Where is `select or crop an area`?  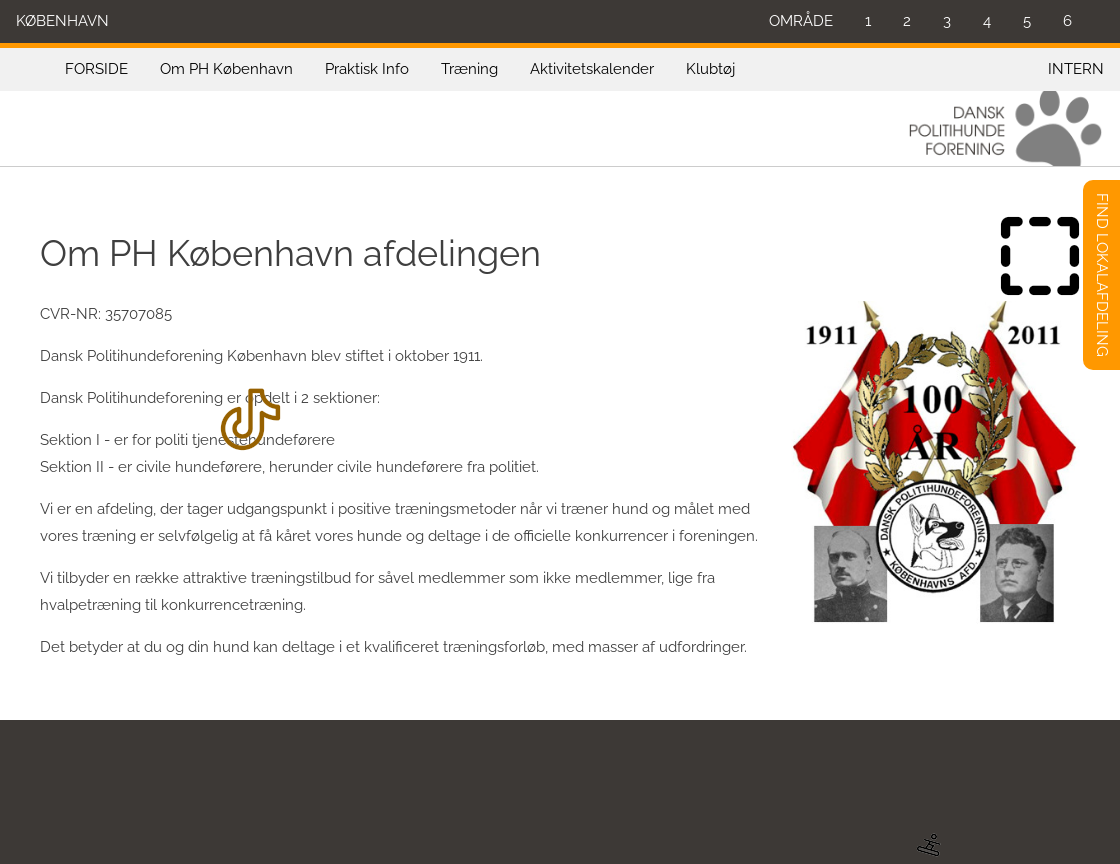 select or crop an area is located at coordinates (1040, 256).